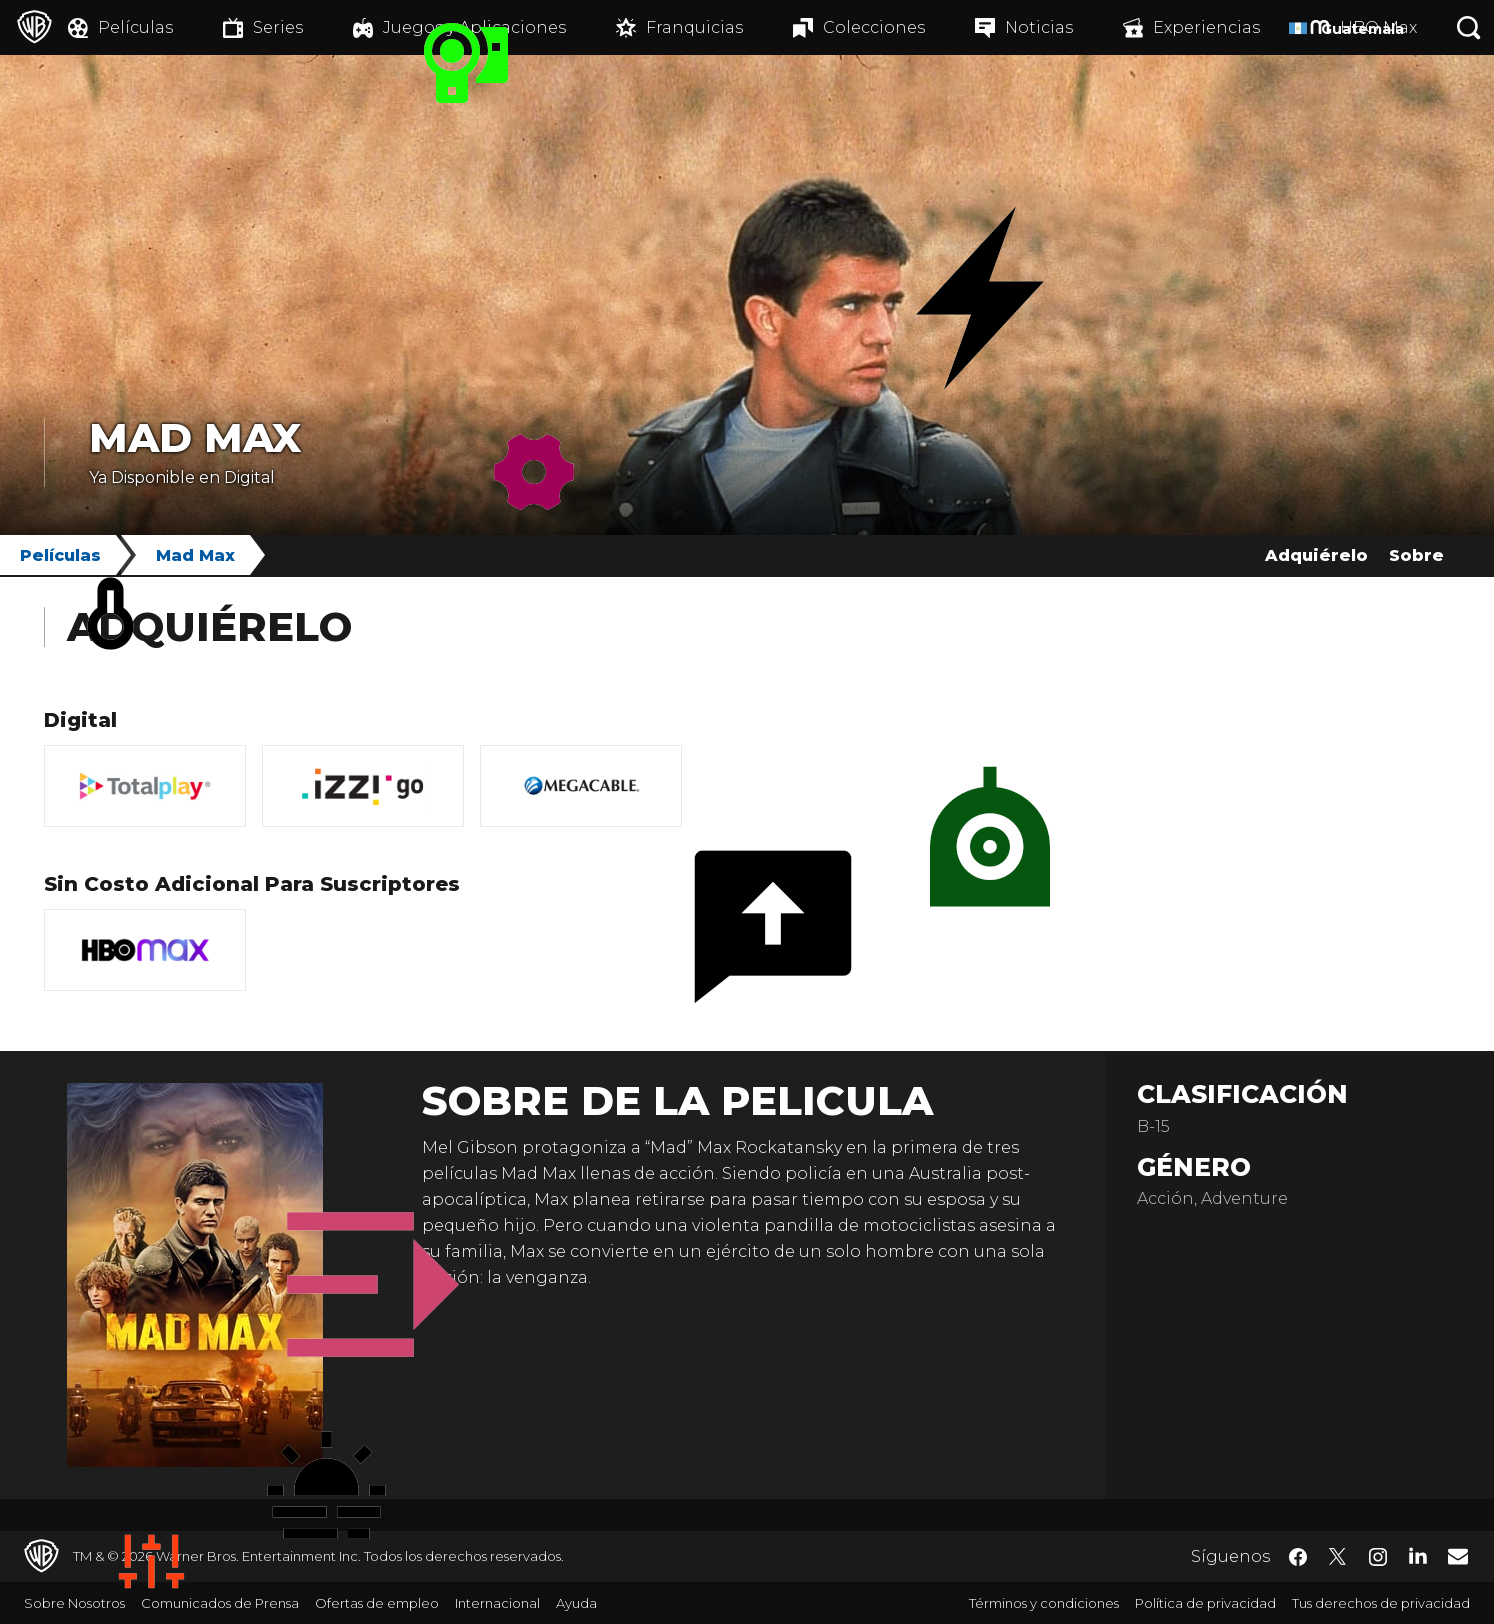 The height and width of the screenshot is (1624, 1494). What do you see at coordinates (534, 472) in the screenshot?
I see `open settings menu` at bounding box center [534, 472].